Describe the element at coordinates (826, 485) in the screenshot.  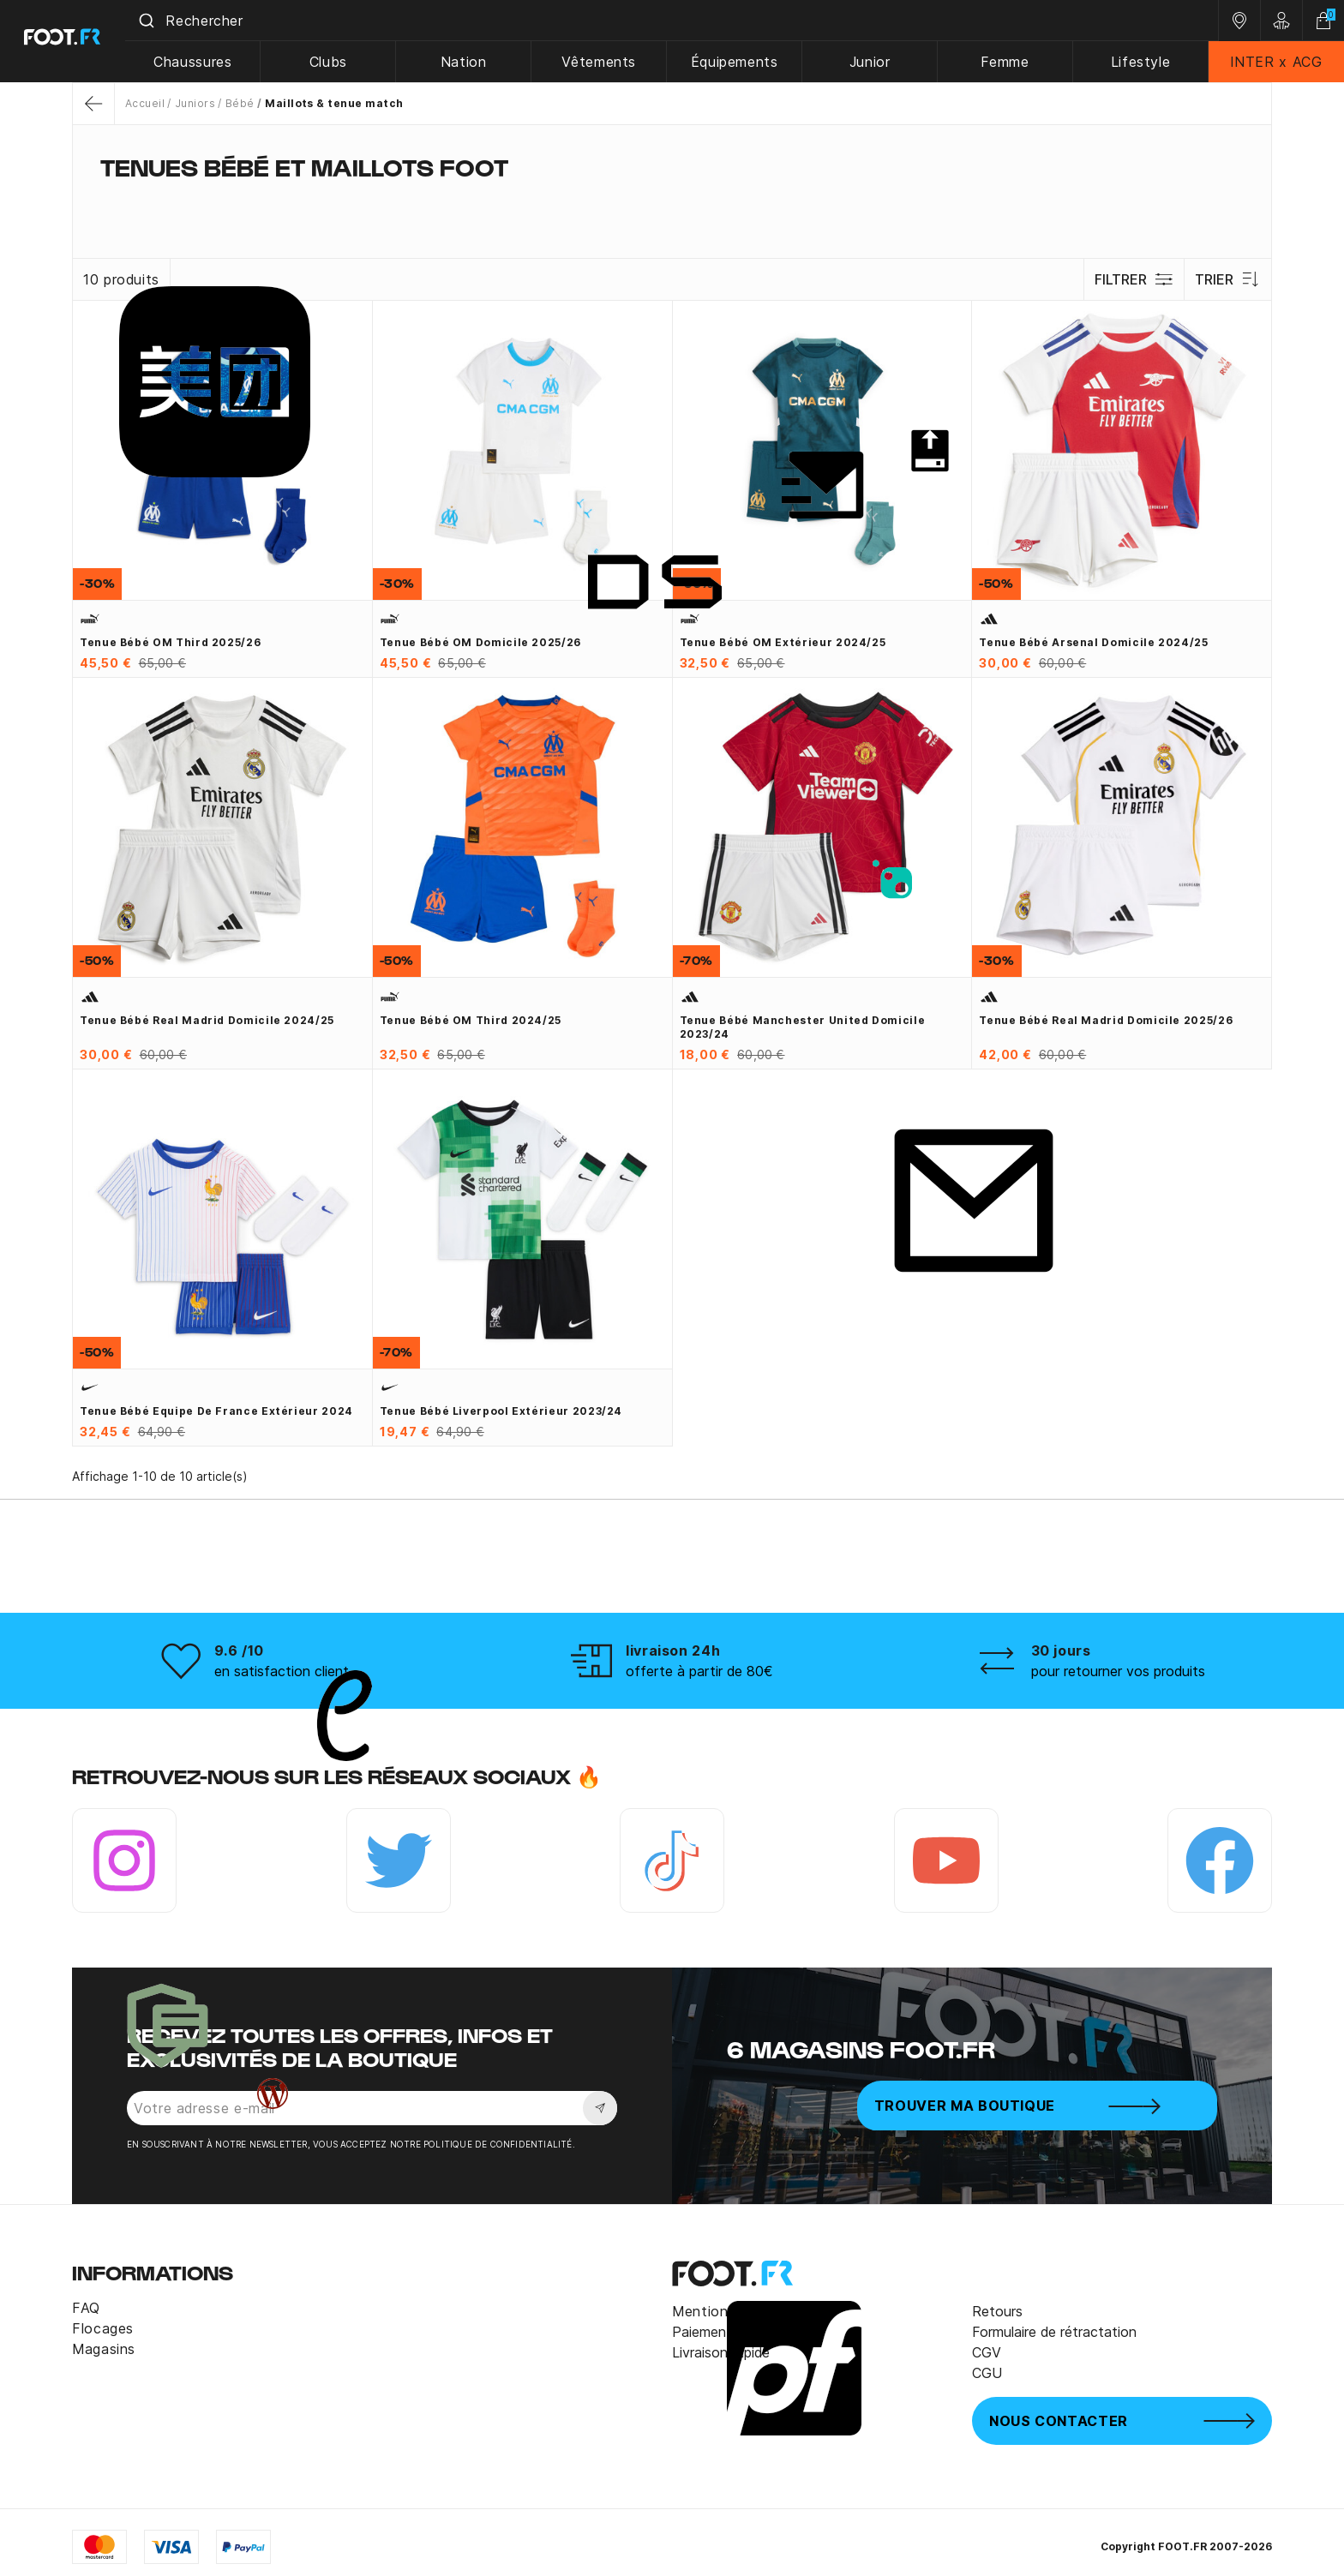
I see `send an email or message` at that location.